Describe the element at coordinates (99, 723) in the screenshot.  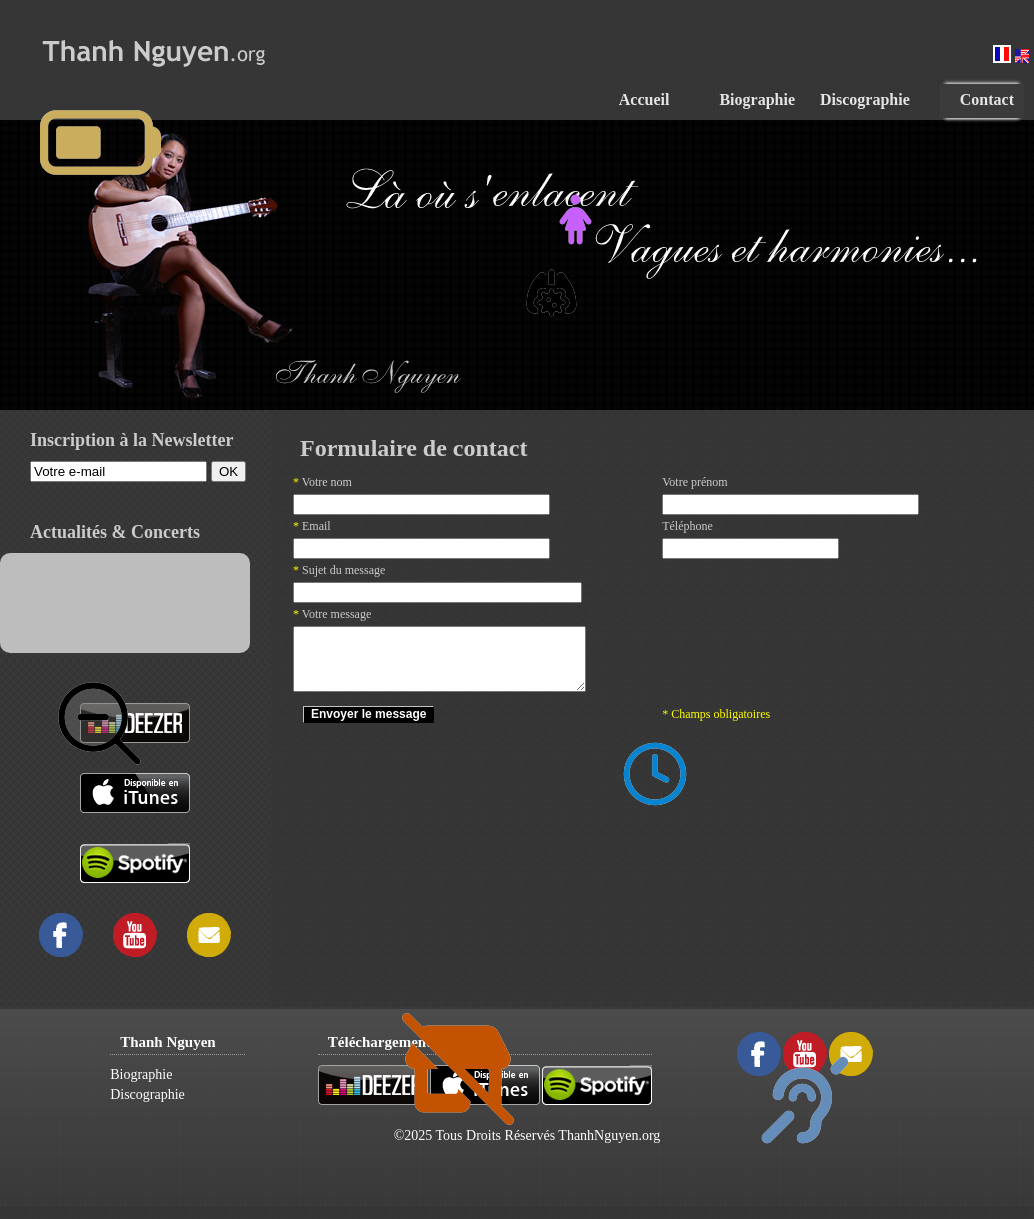
I see `zoom out of the current view` at that location.